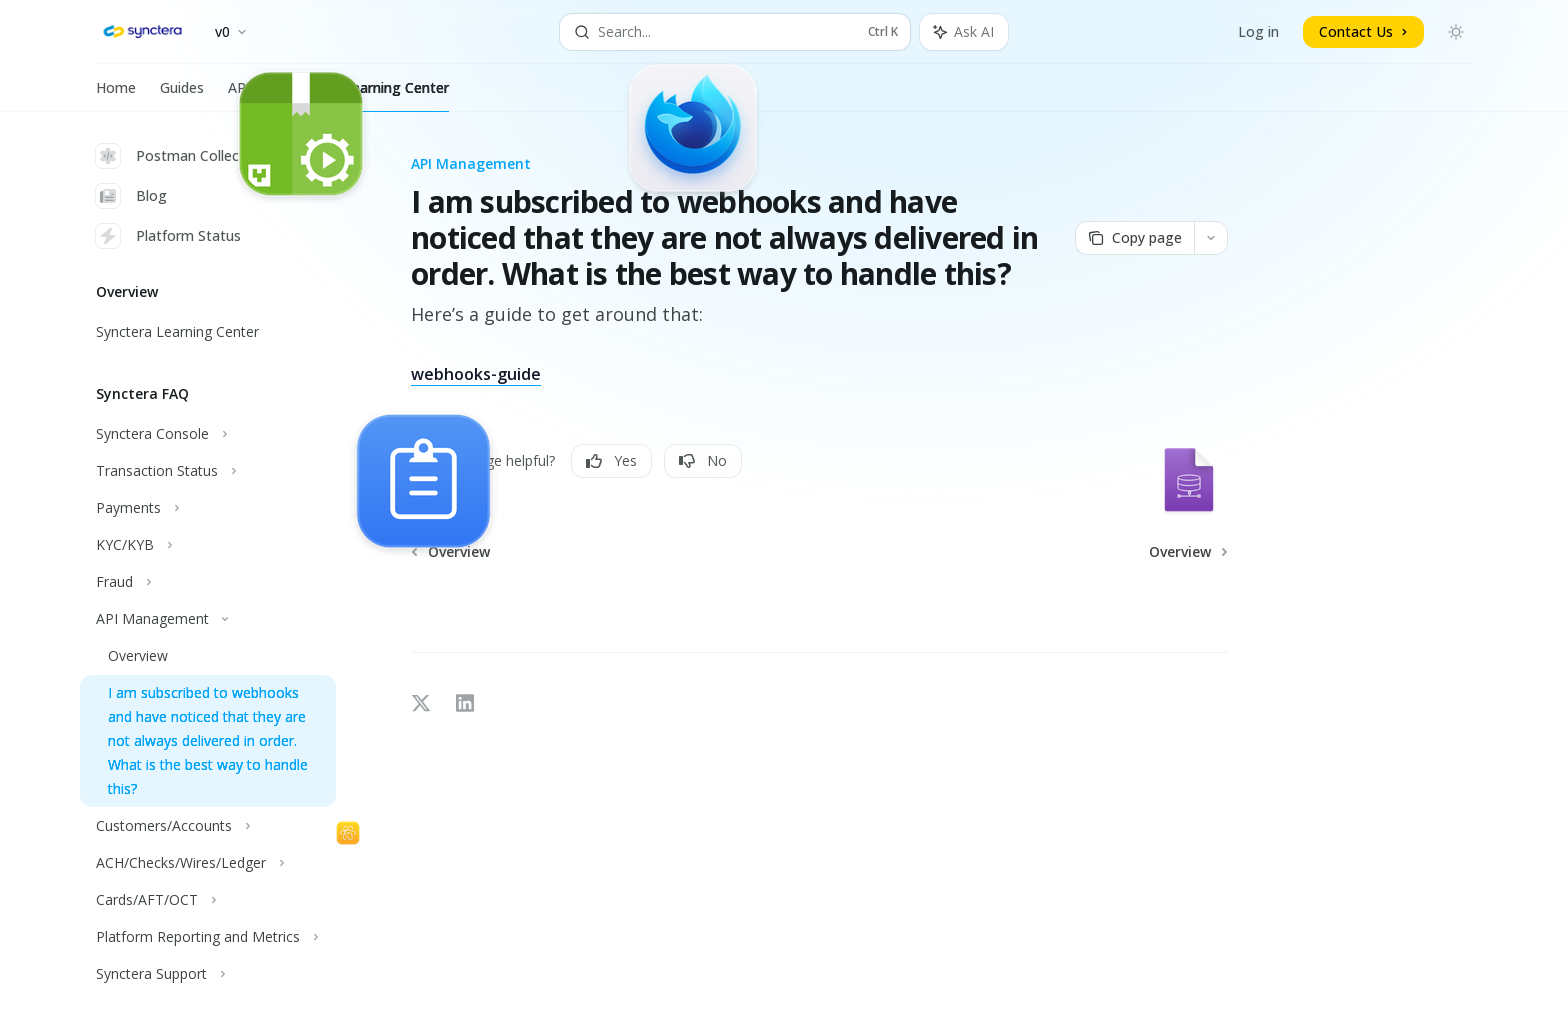 This screenshot has height=1024, width=1568. I want to click on manage software packages and installations, so click(301, 136).